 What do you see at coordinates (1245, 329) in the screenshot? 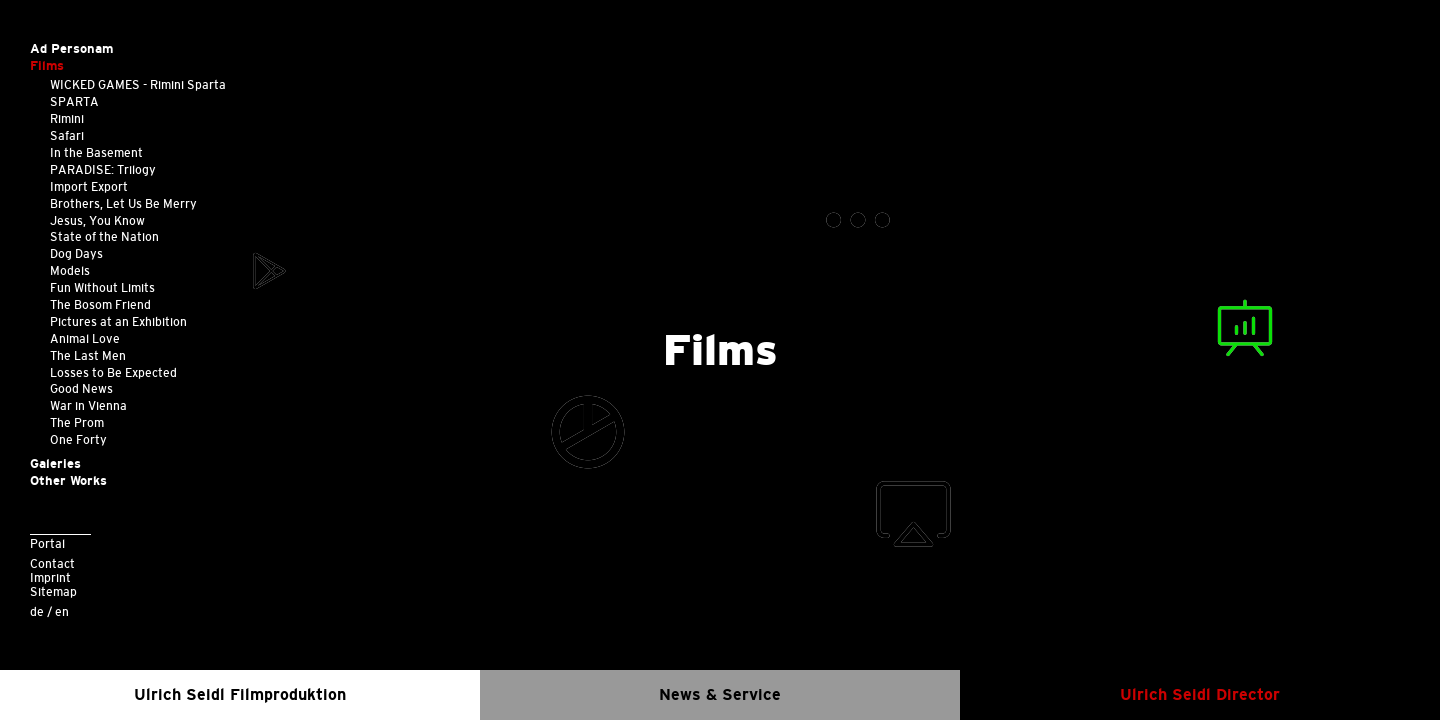
I see `view presentation with chart data` at bounding box center [1245, 329].